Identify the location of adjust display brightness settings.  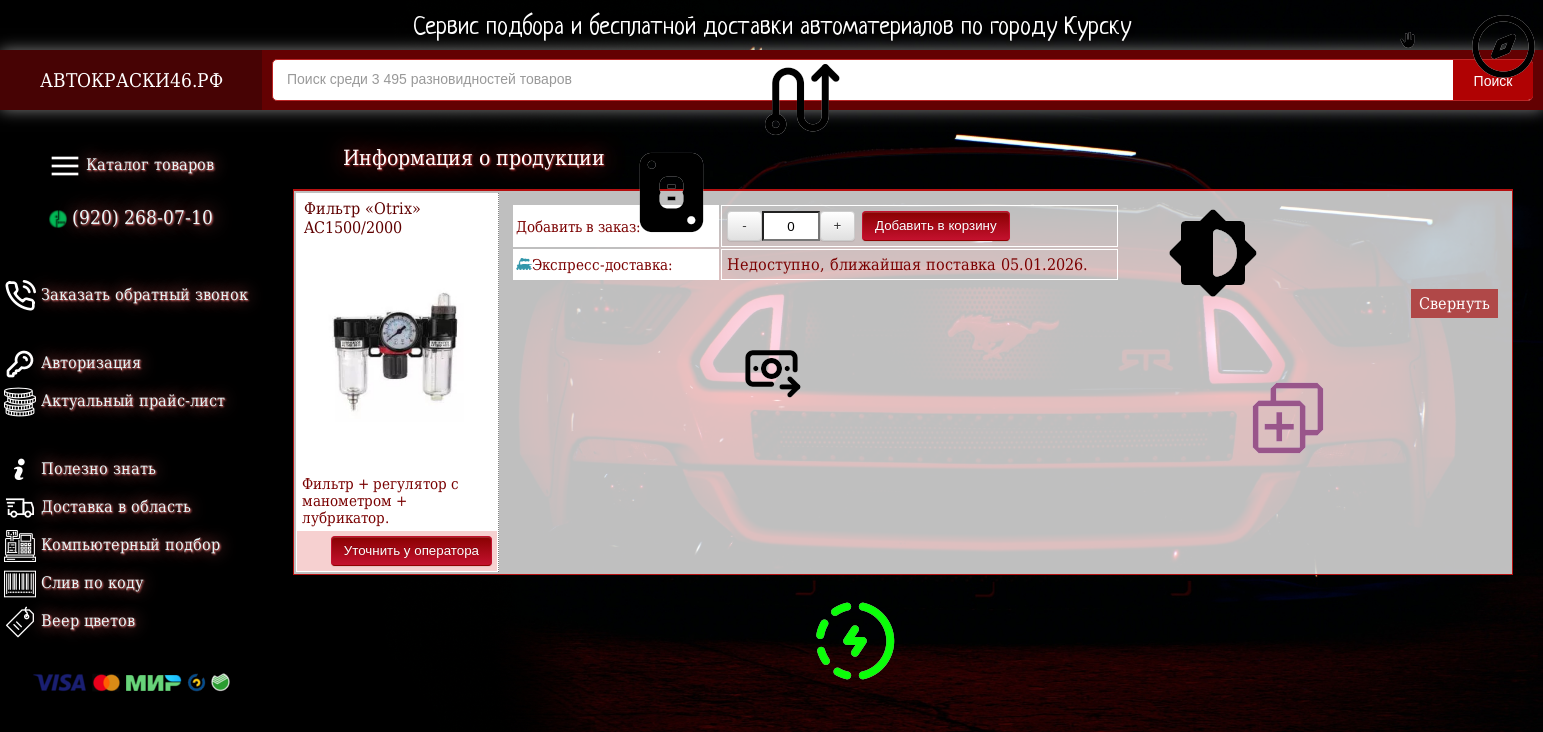
(1213, 253).